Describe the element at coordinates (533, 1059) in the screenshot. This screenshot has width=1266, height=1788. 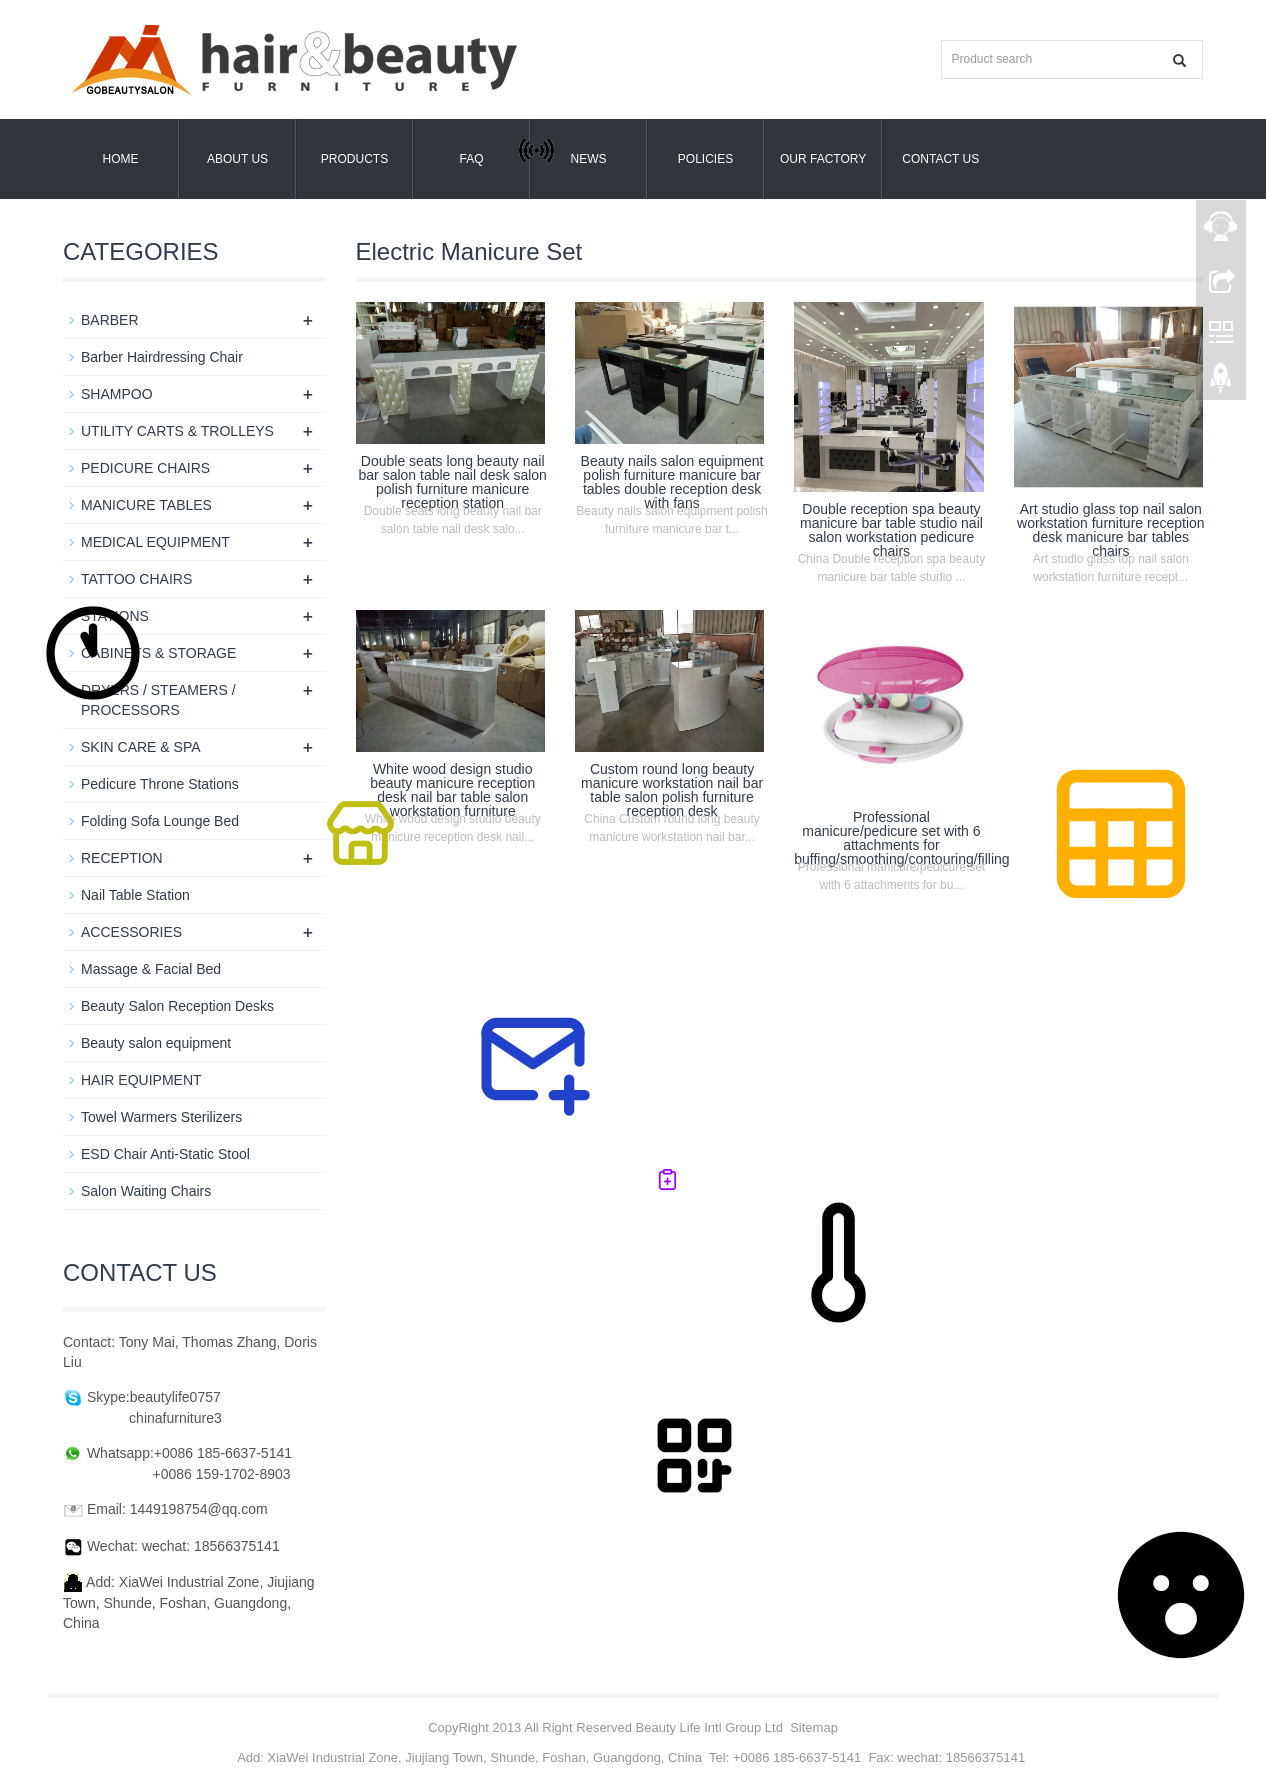
I see `compose a new email` at that location.